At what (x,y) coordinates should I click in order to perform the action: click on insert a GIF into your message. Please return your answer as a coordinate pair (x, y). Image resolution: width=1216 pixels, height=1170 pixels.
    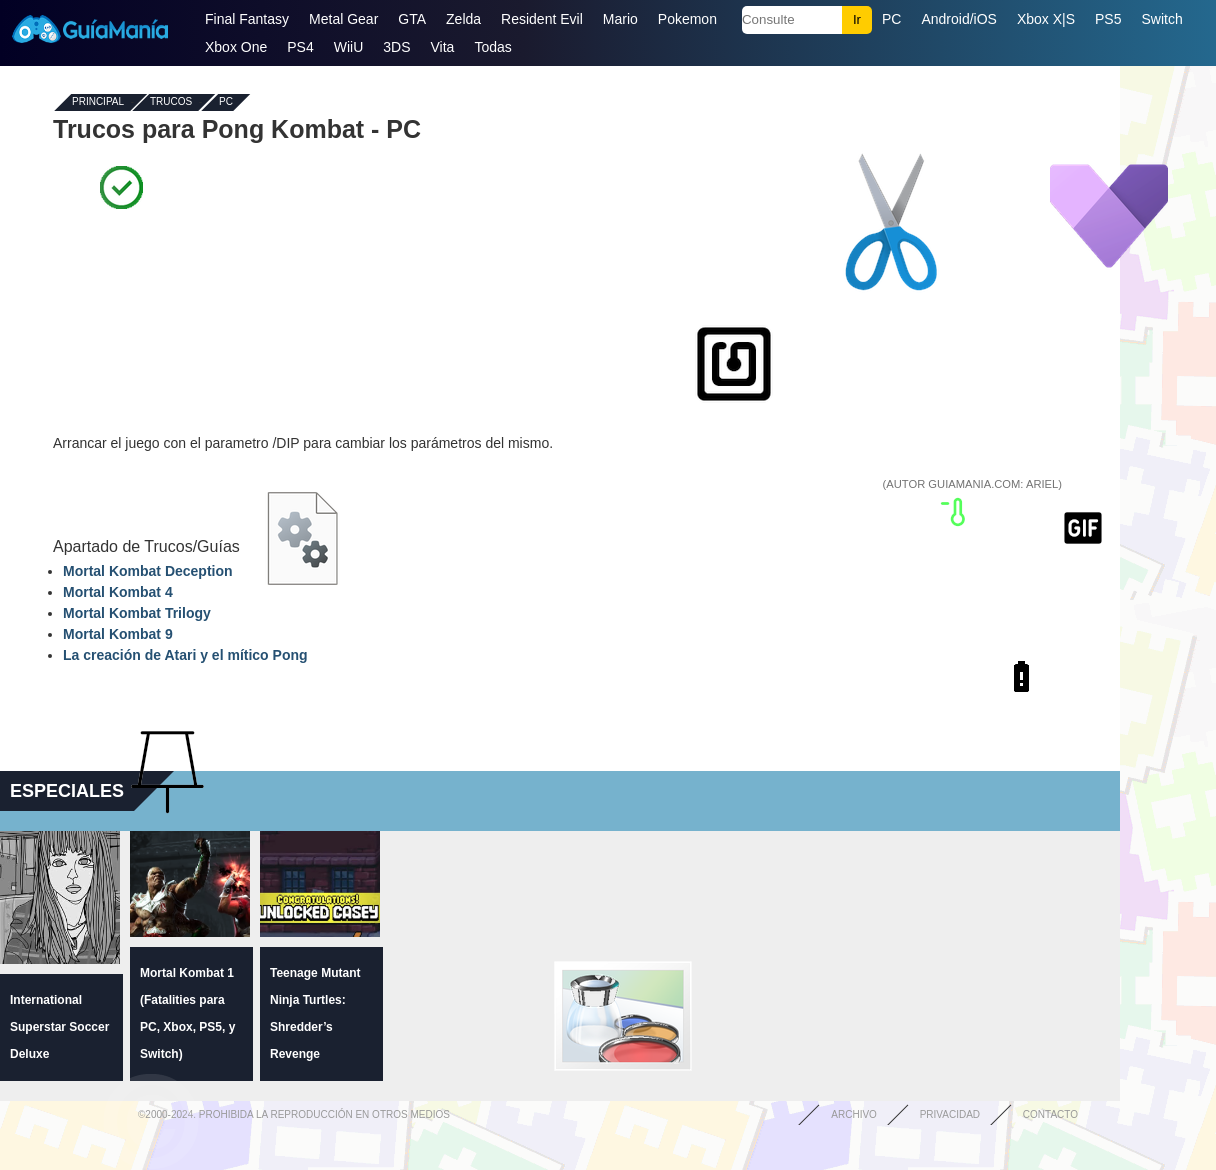
    Looking at the image, I should click on (1083, 528).